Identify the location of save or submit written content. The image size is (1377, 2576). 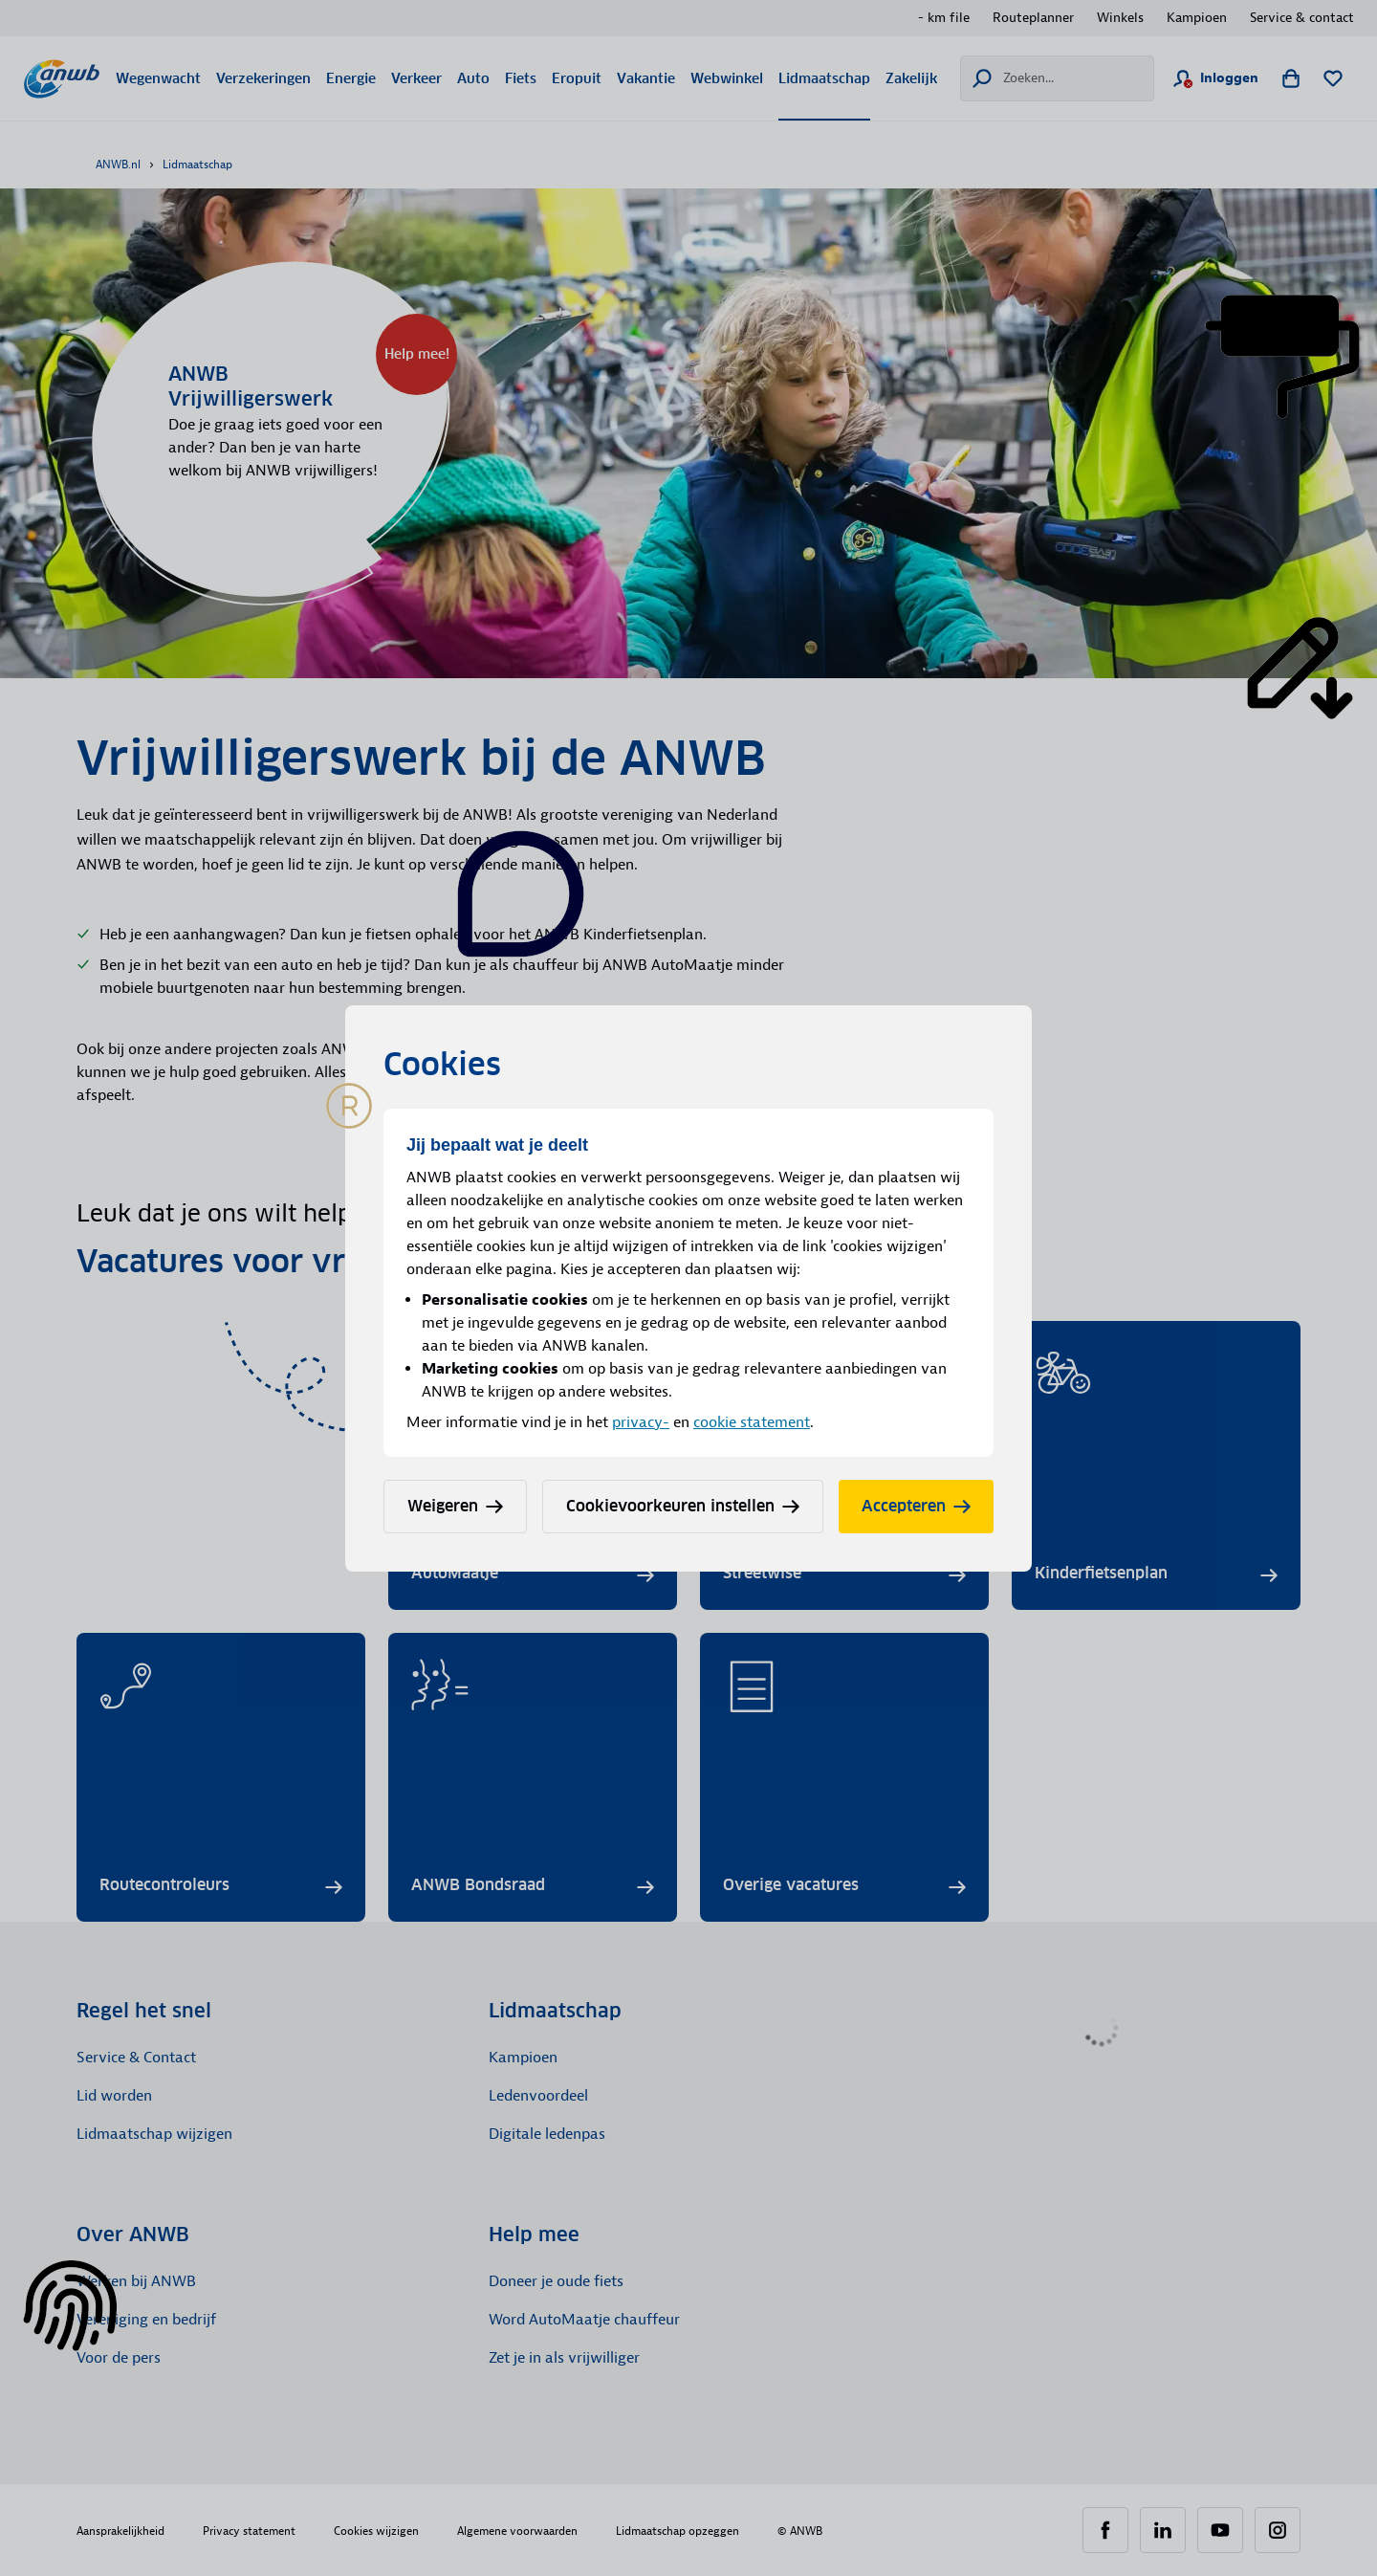
(1295, 661).